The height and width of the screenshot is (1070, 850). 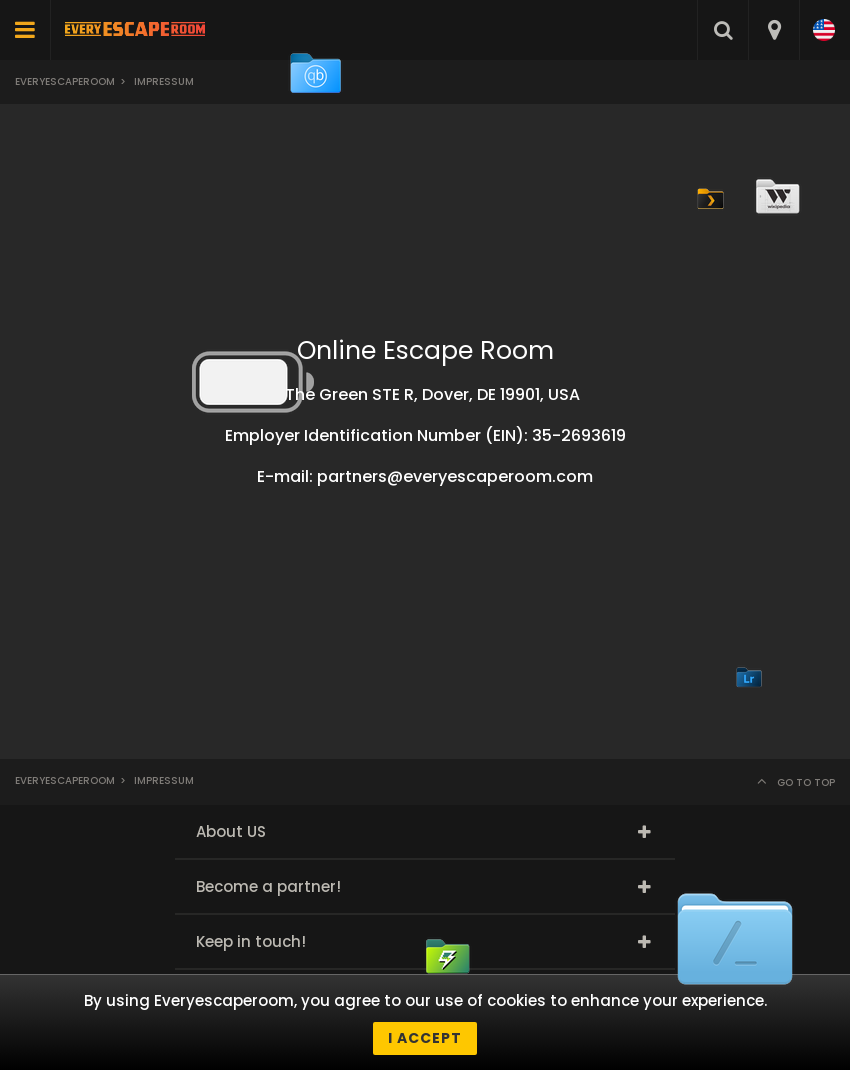 I want to click on access the root directory, so click(x=735, y=939).